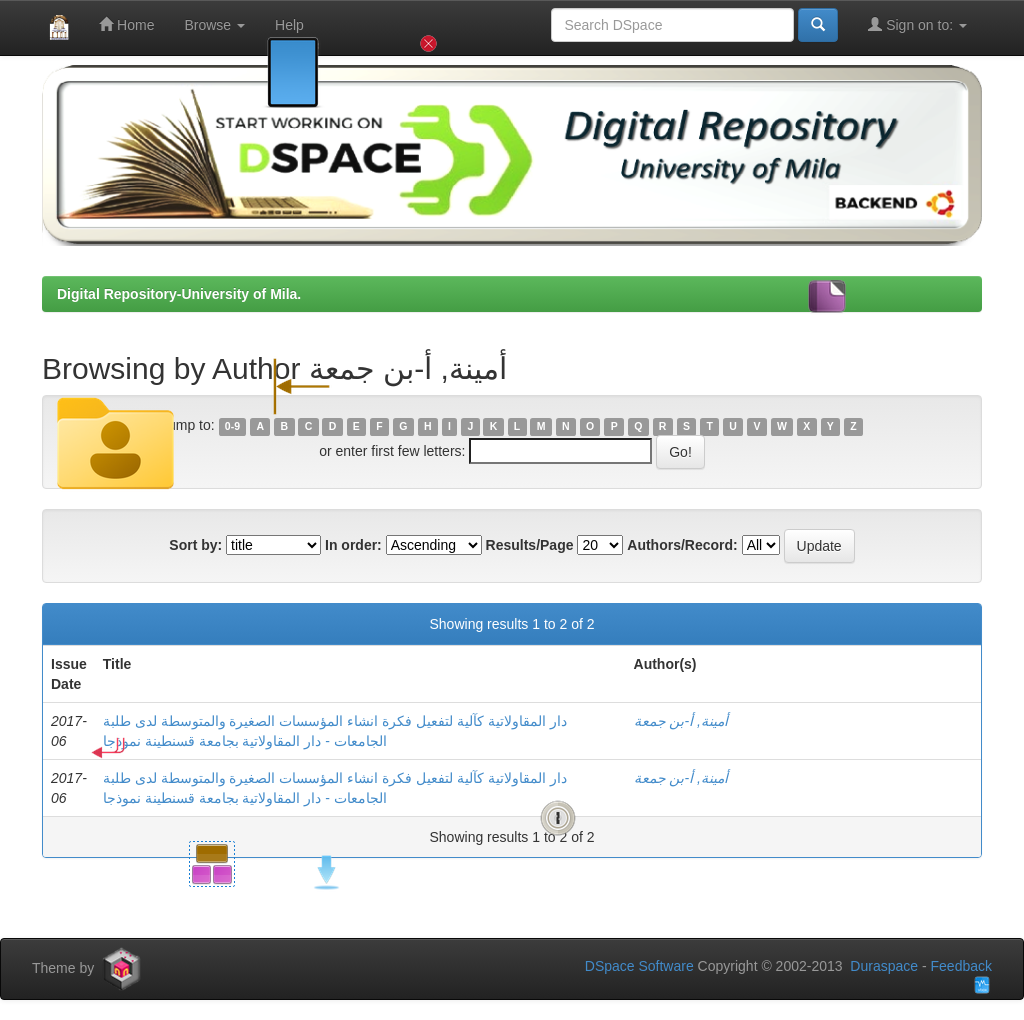 The height and width of the screenshot is (1020, 1024). I want to click on iPad Air device icon, so click(293, 73).